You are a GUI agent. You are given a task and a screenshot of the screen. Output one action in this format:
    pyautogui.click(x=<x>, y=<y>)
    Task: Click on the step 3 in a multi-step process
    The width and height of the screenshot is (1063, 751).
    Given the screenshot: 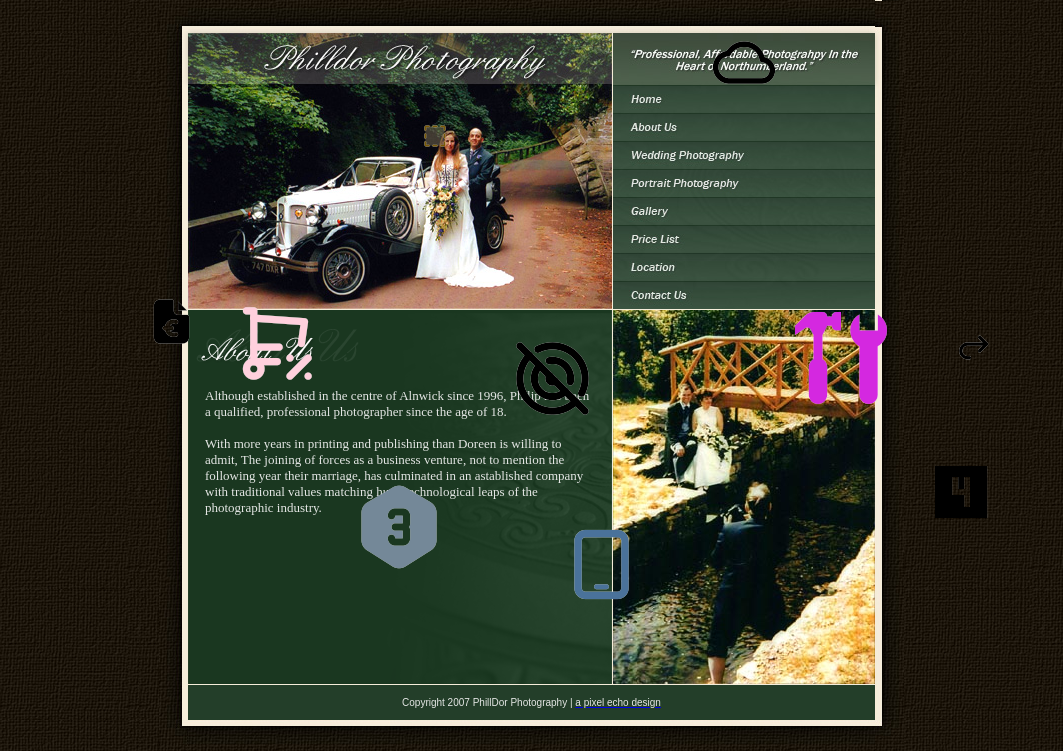 What is the action you would take?
    pyautogui.click(x=399, y=527)
    